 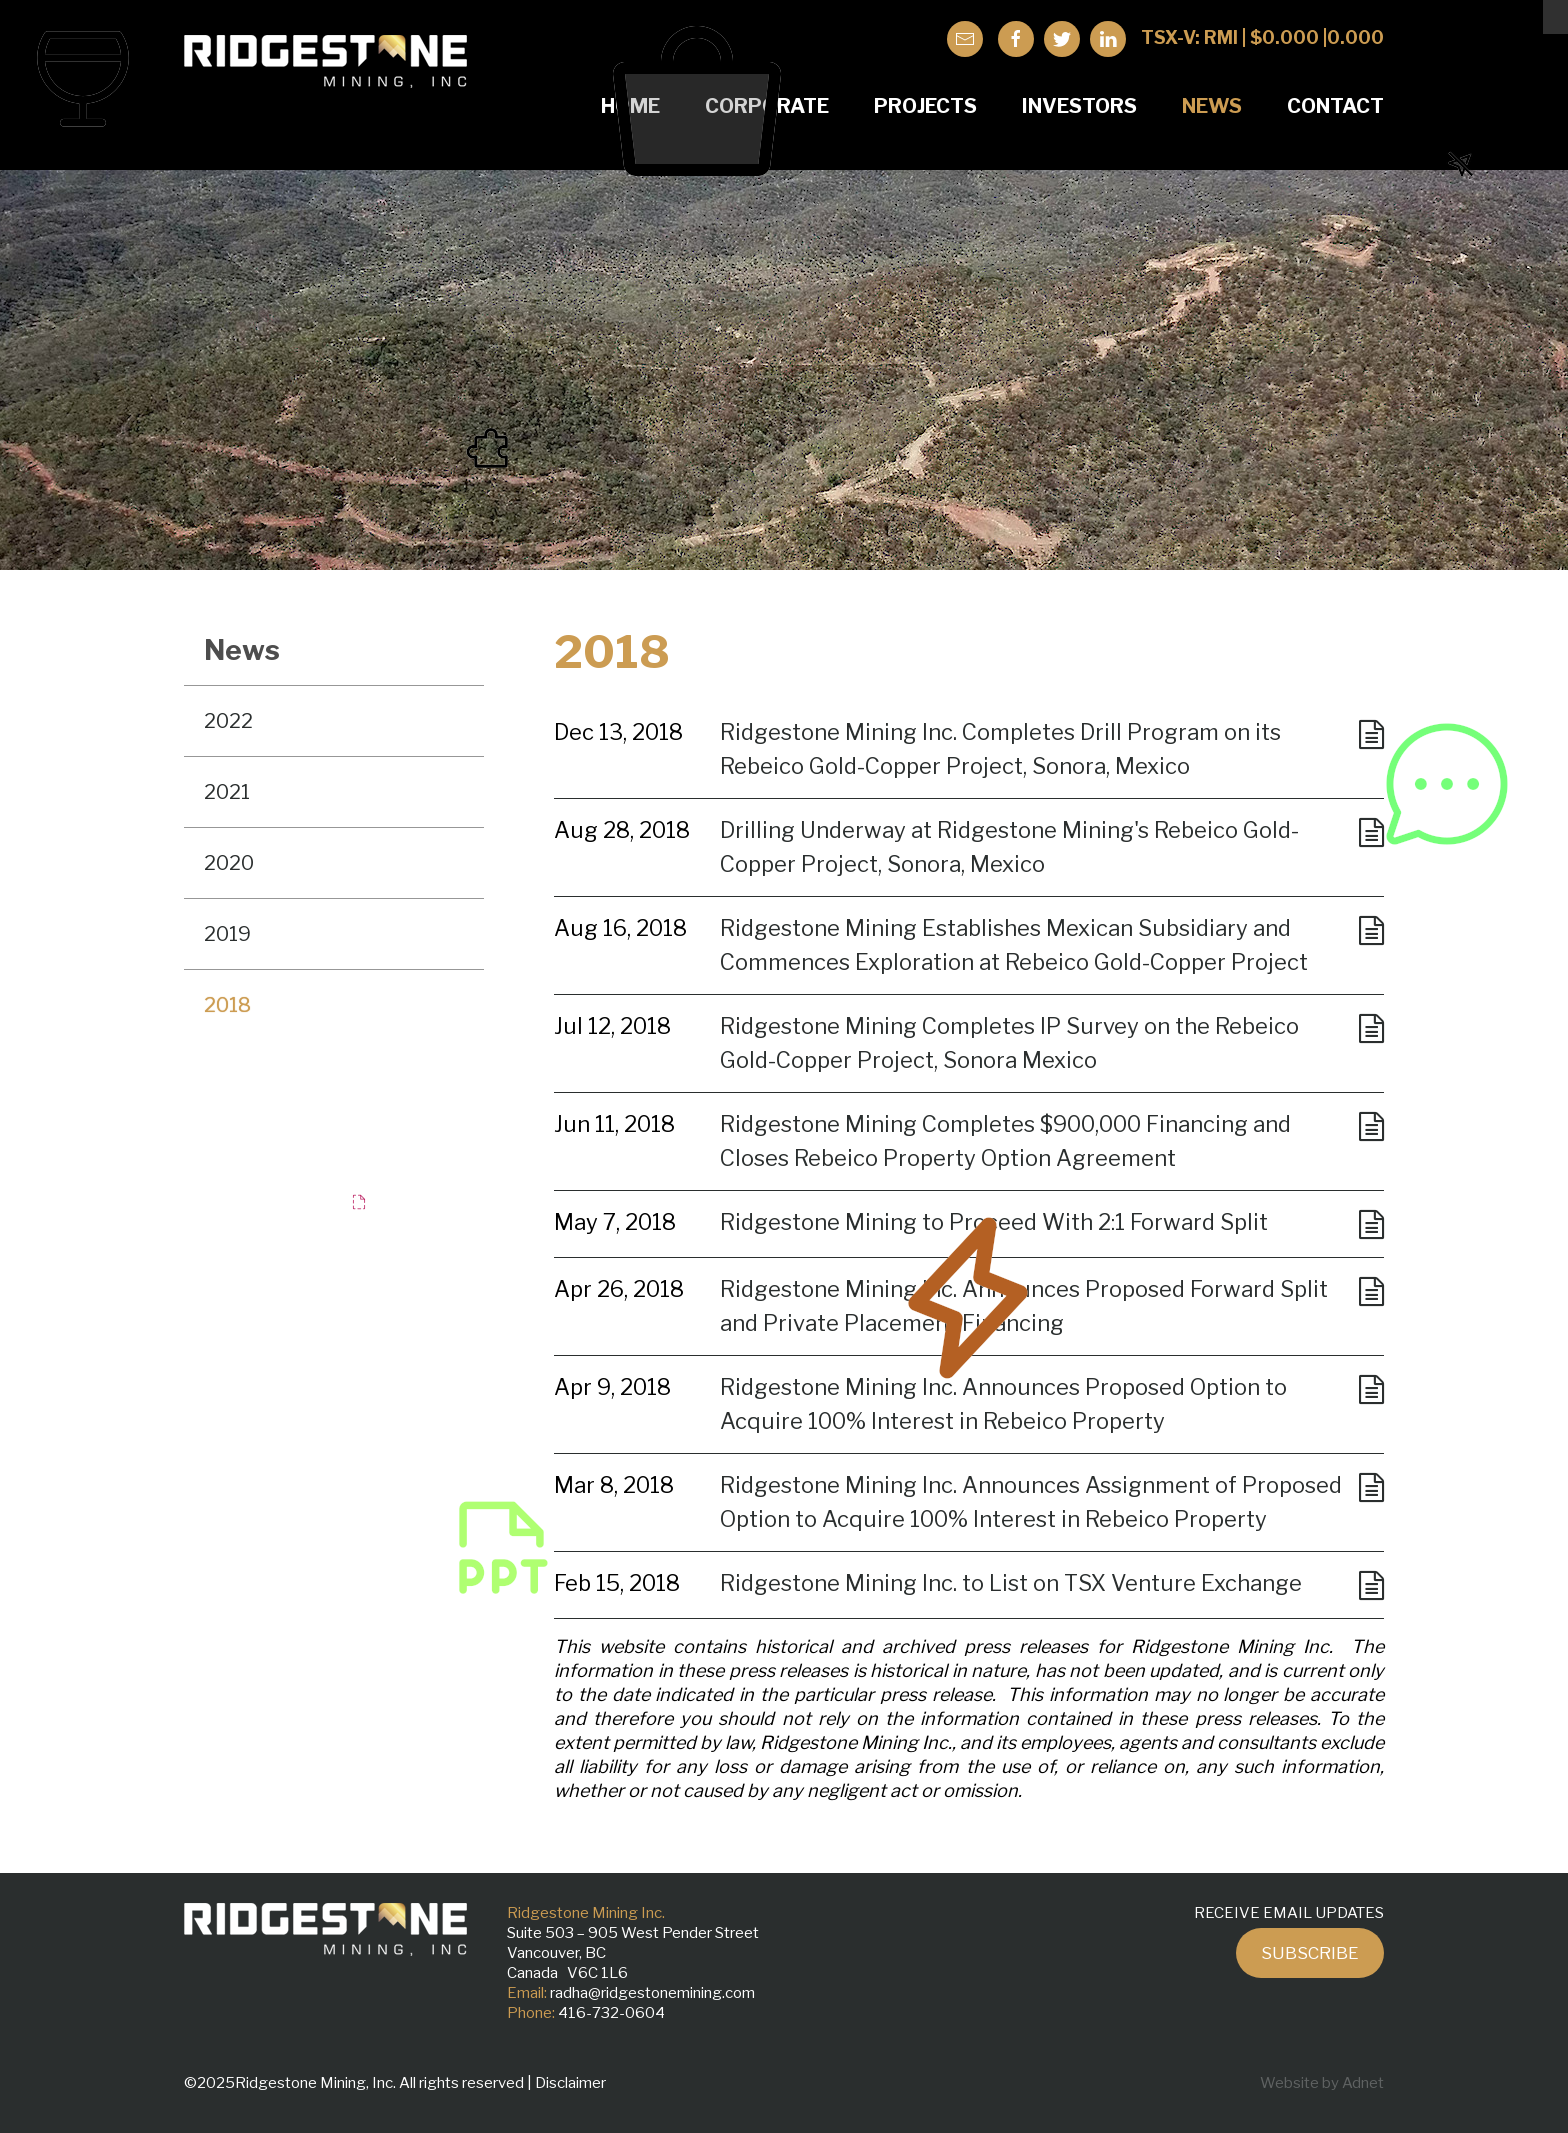 I want to click on location sharing is disabled, so click(x=1460, y=165).